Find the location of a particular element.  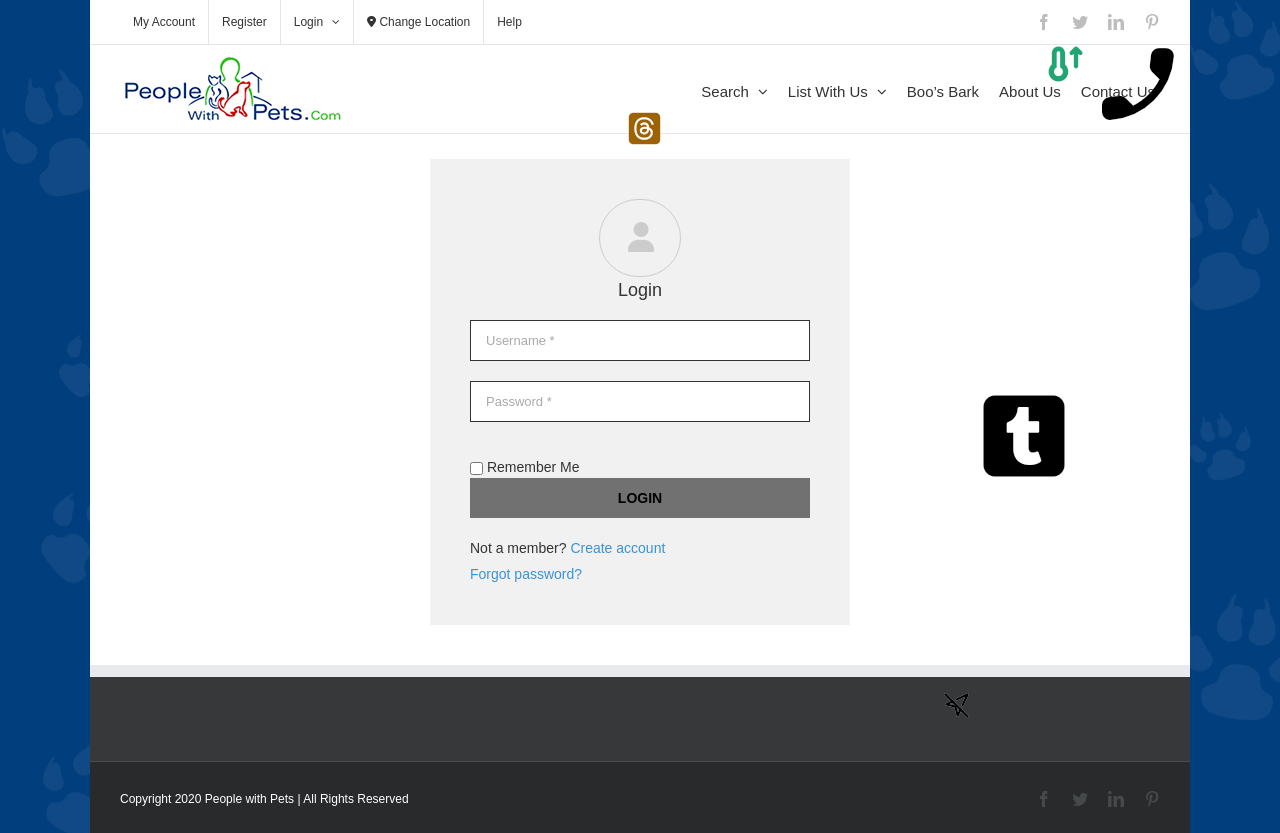

navigation or GPS is currently disabled is located at coordinates (956, 705).